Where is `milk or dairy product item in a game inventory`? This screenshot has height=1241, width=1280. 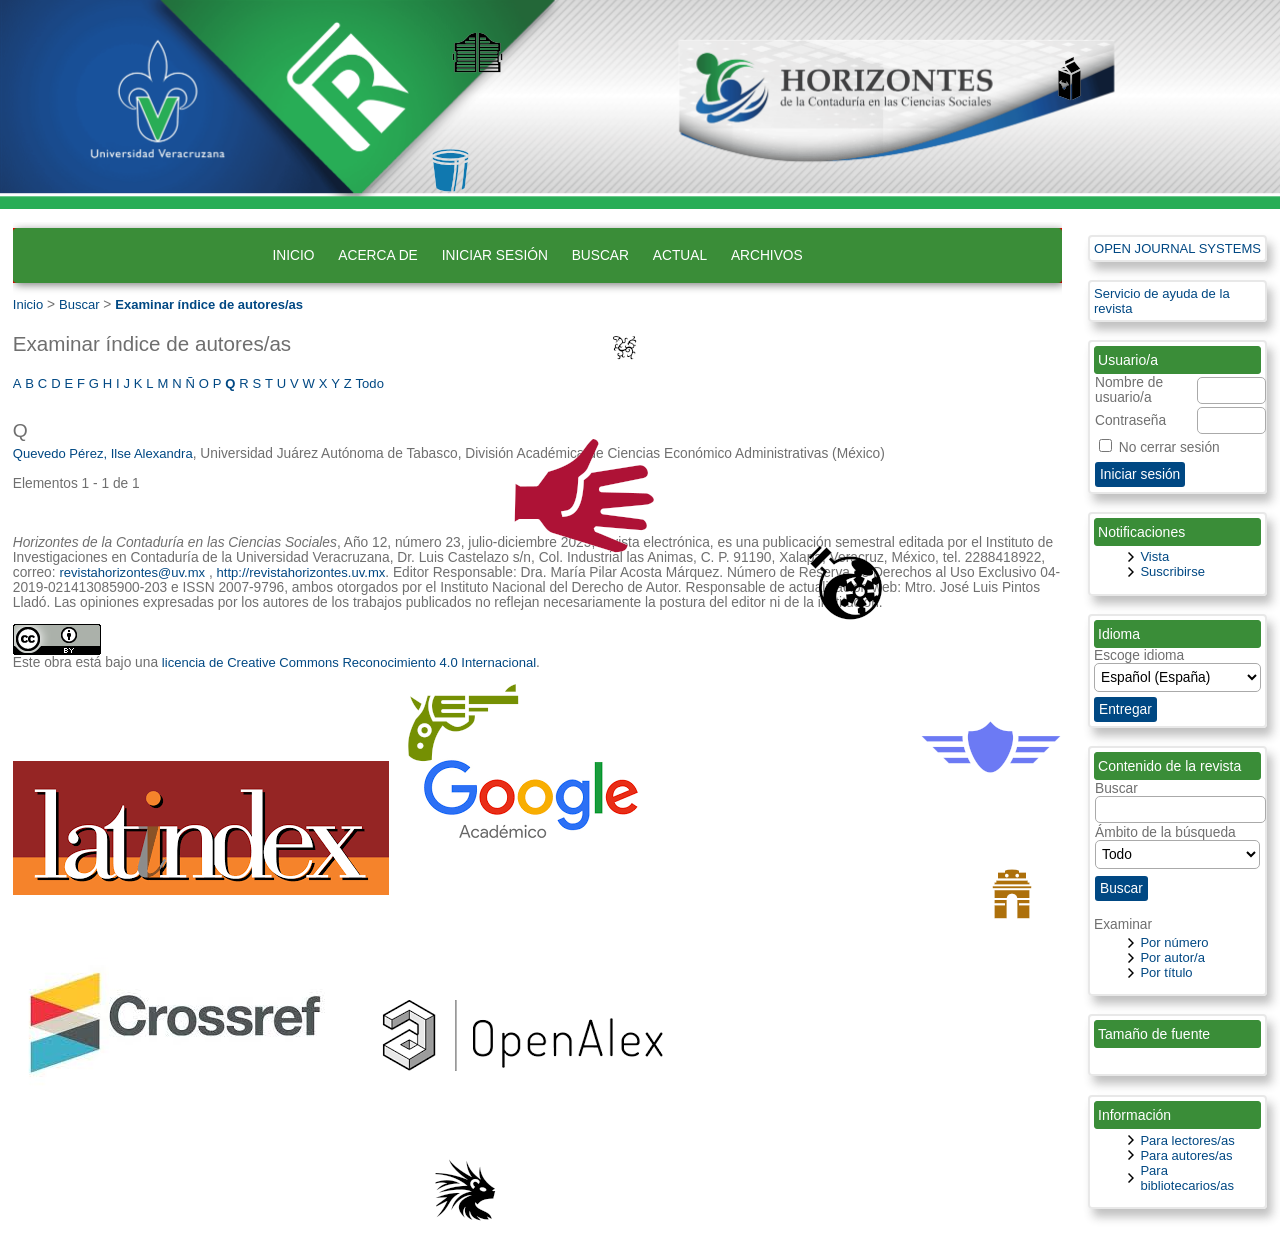
milk or dairy product item in a game inventory is located at coordinates (1069, 78).